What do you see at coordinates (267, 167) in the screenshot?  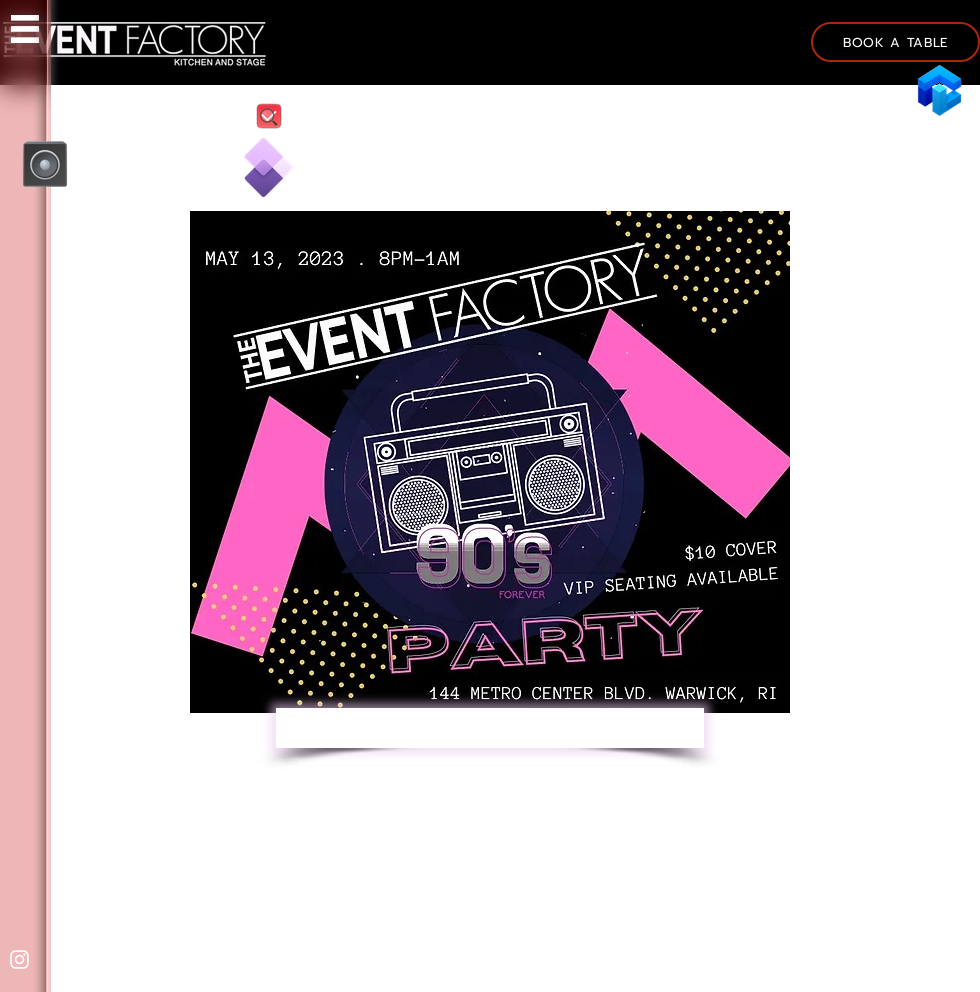 I see `open microsoft power apps operations` at bounding box center [267, 167].